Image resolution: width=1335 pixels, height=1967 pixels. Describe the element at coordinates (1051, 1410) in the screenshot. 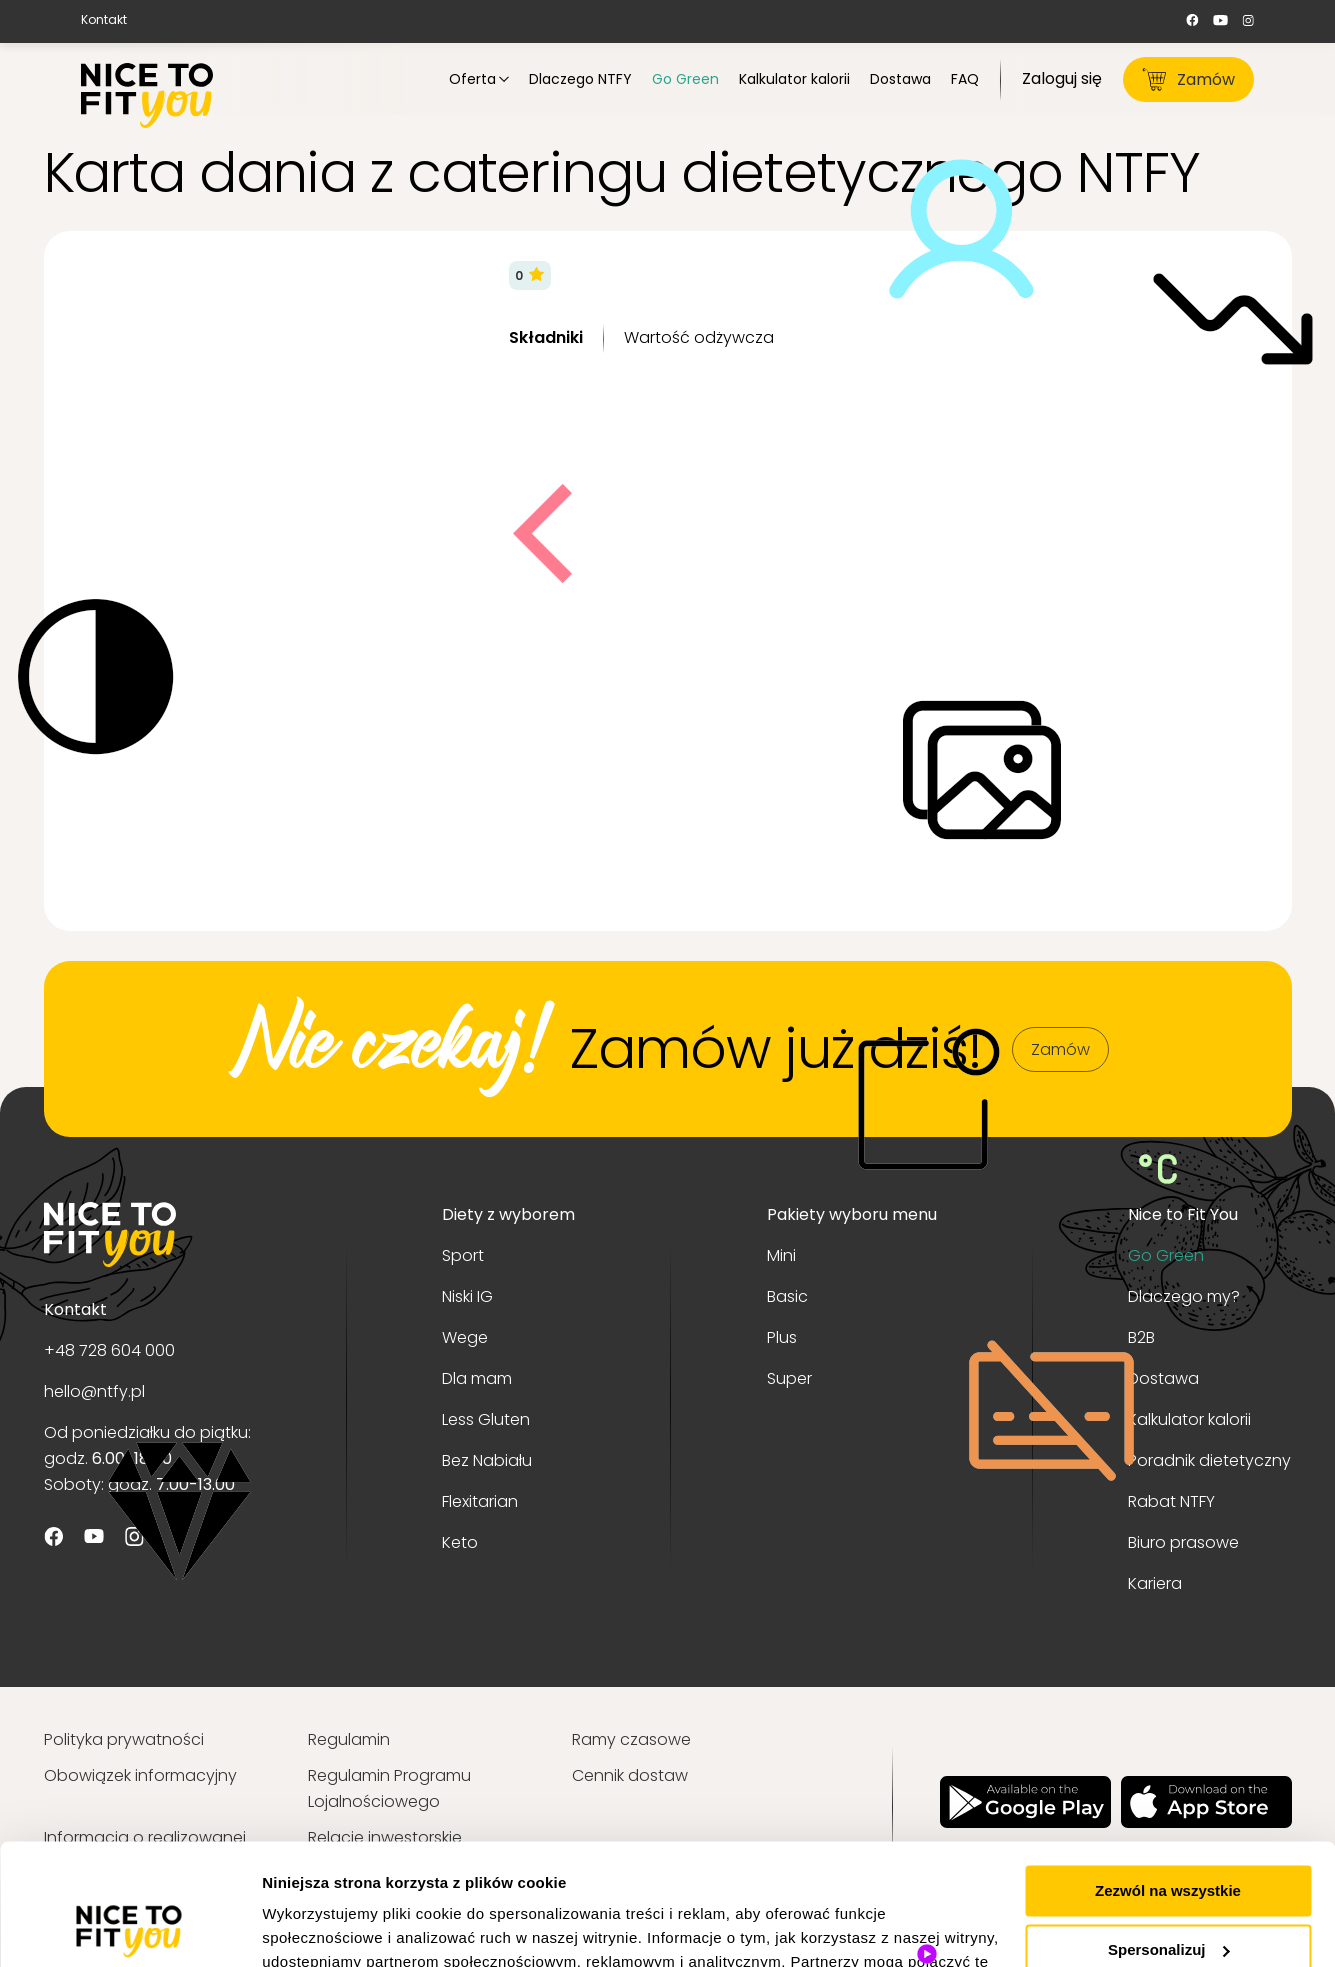

I see `disable subtitles or closed captions` at that location.